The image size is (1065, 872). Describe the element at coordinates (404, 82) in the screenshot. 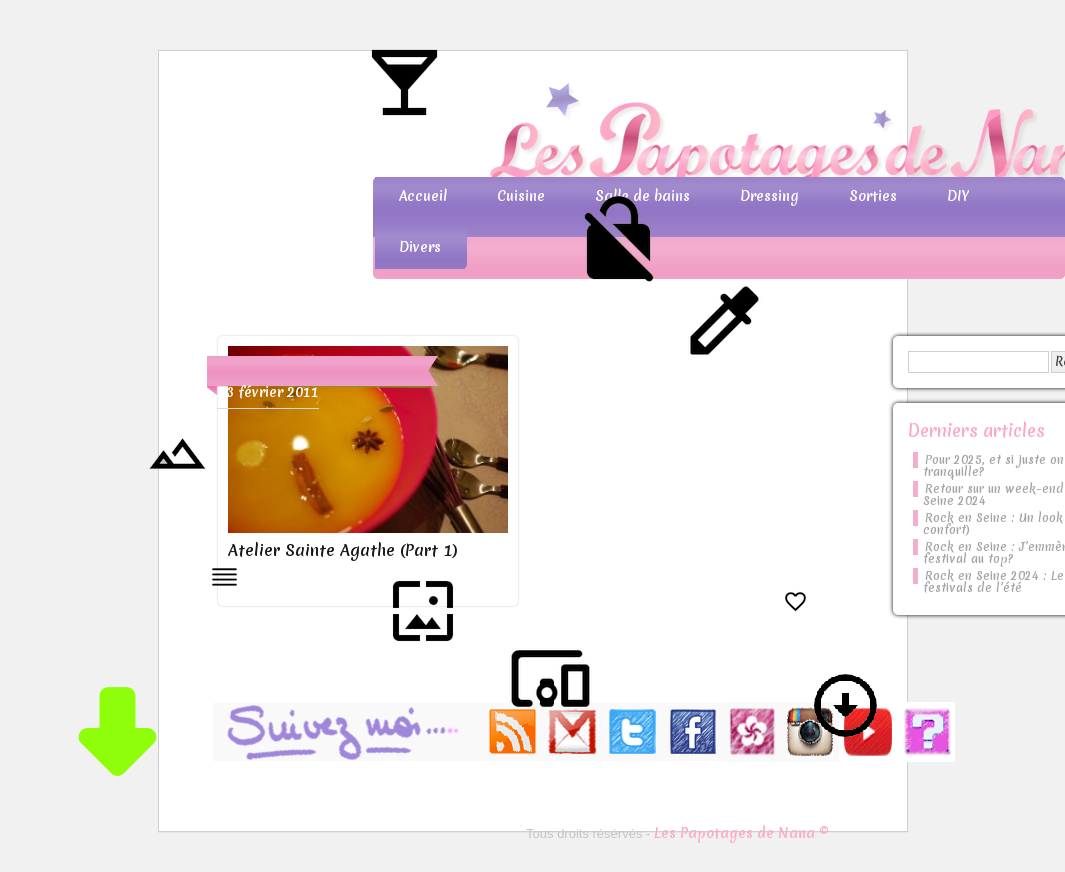

I see `find nearby bars or nightlife` at that location.